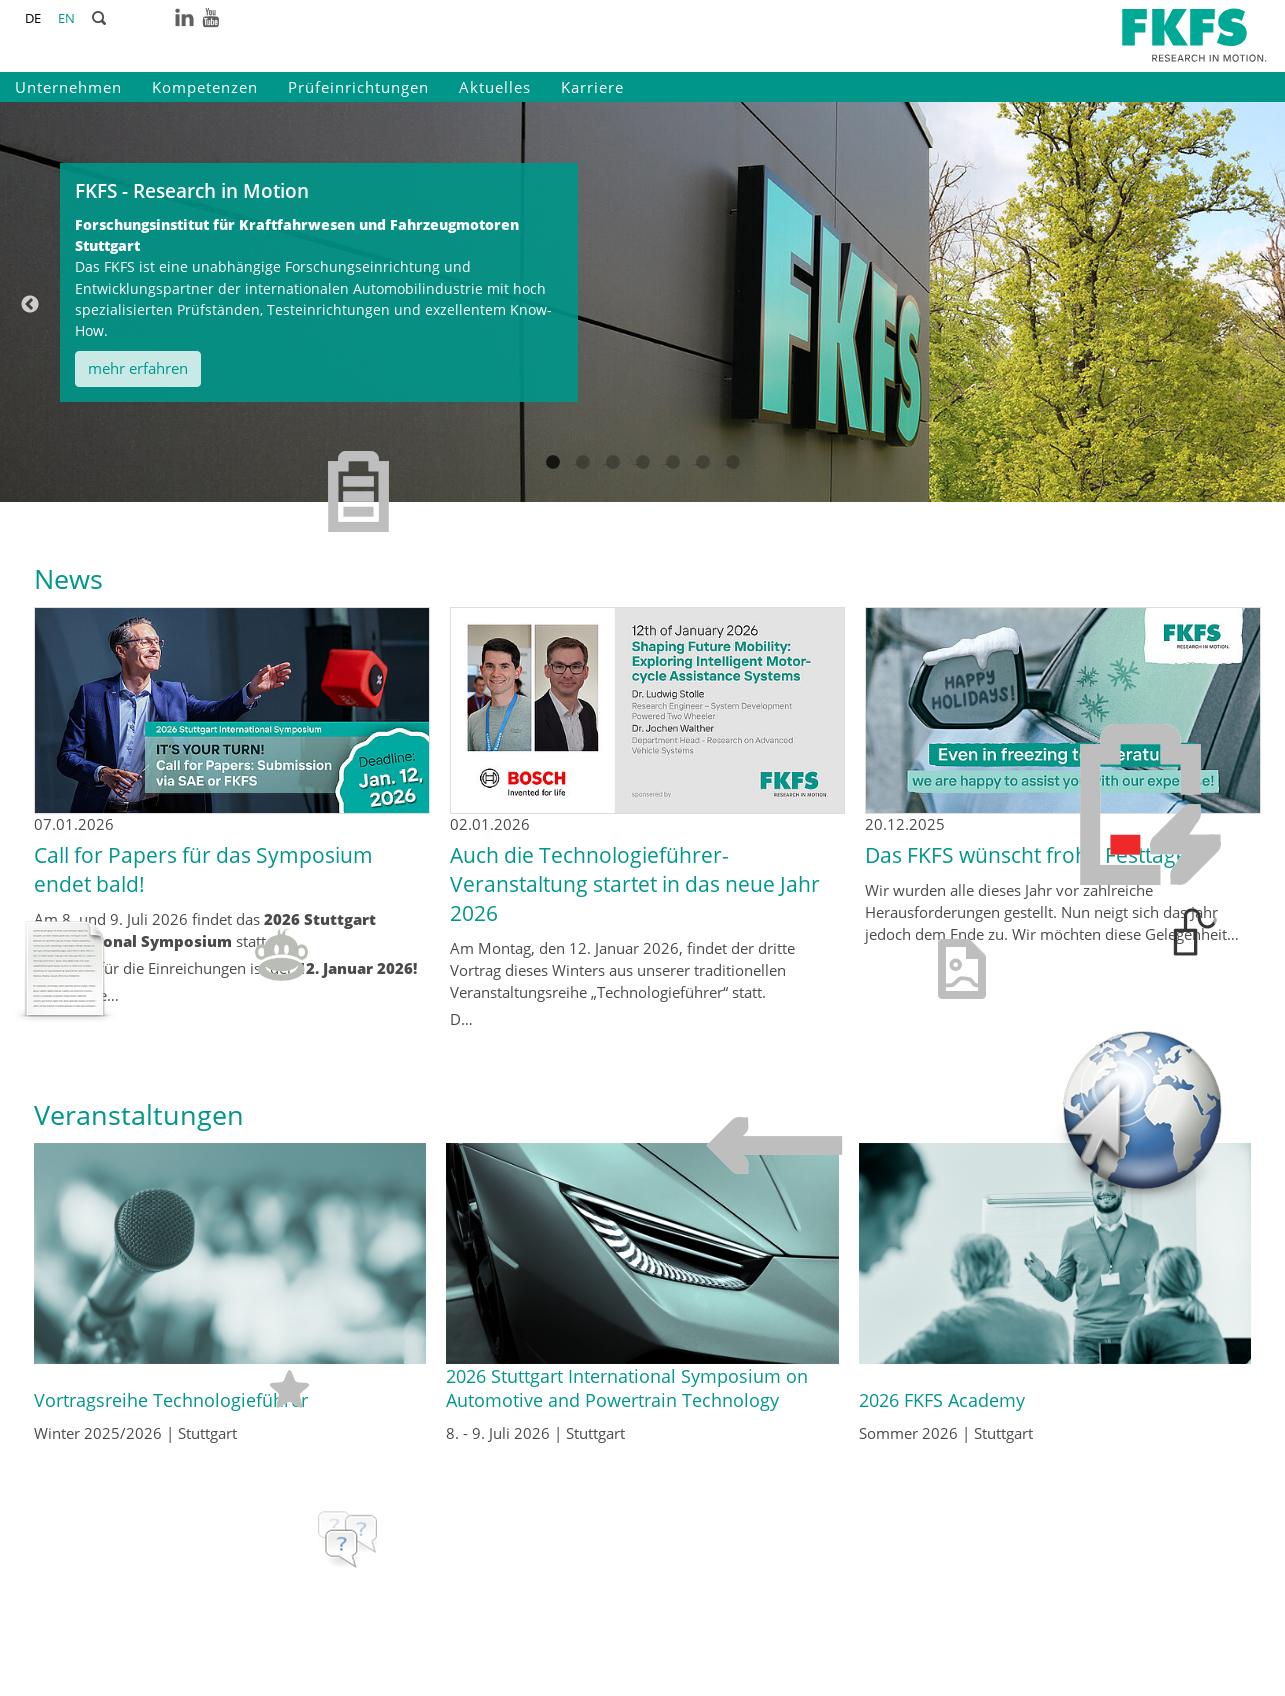 The width and height of the screenshot is (1285, 1696). What do you see at coordinates (66, 968) in the screenshot?
I see `a plain text file or document` at bounding box center [66, 968].